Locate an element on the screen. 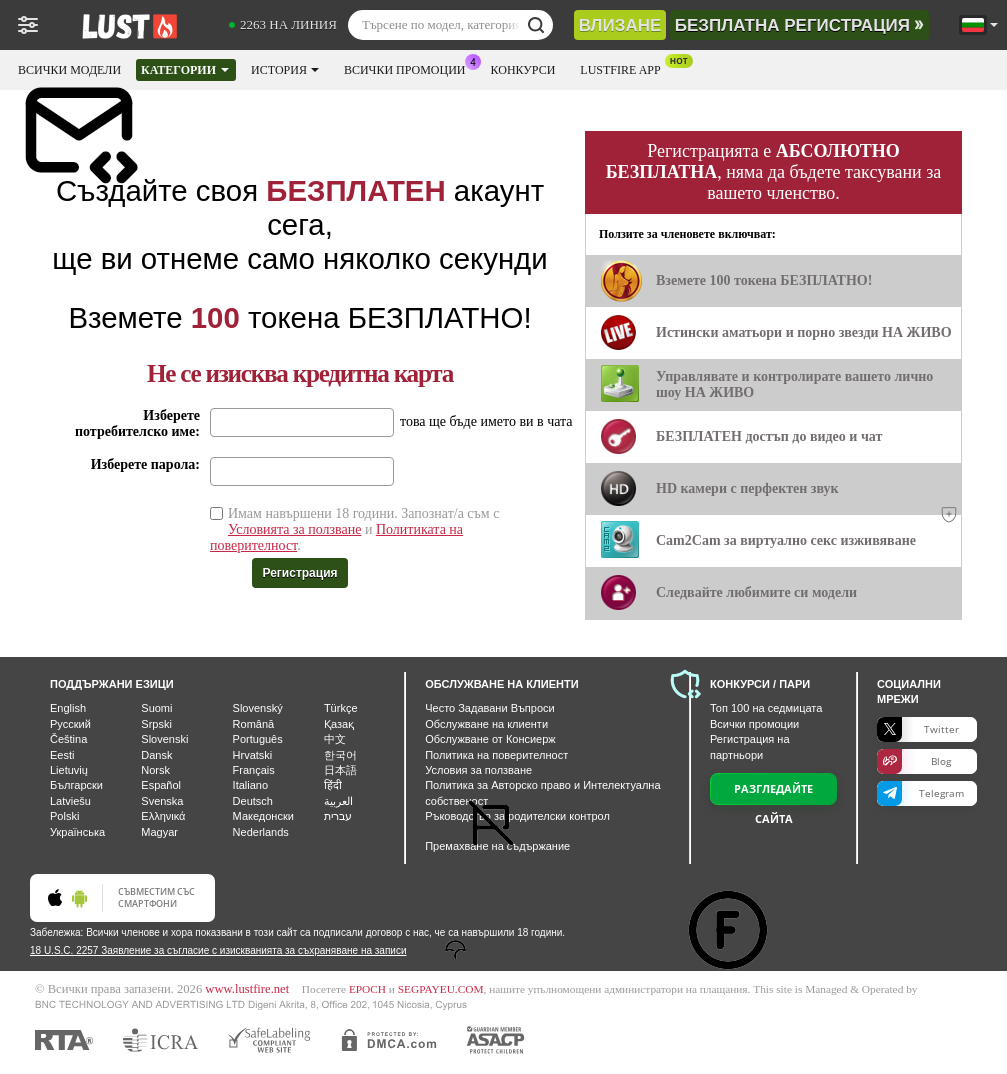 The width and height of the screenshot is (1007, 1074). tumble dry on low heat setting is located at coordinates (728, 930).